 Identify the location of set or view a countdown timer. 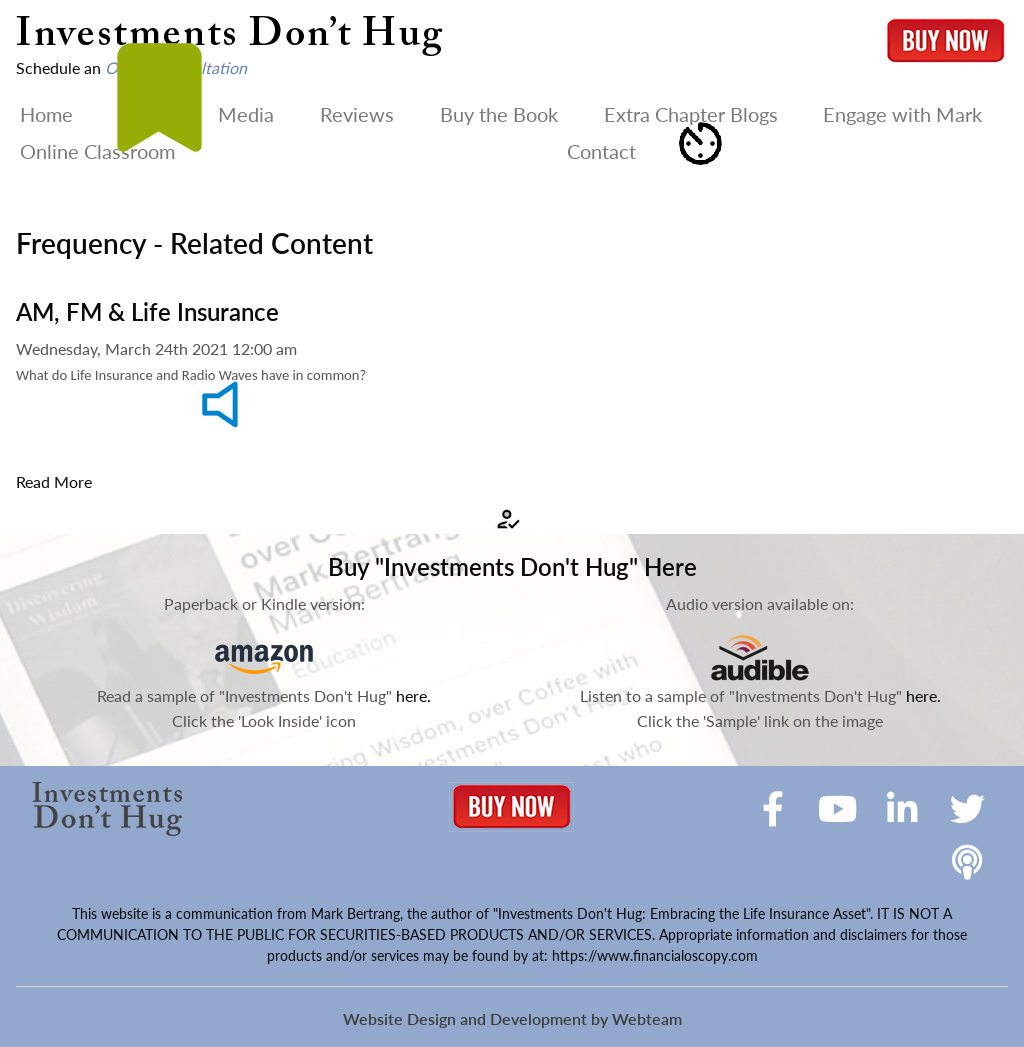
(700, 143).